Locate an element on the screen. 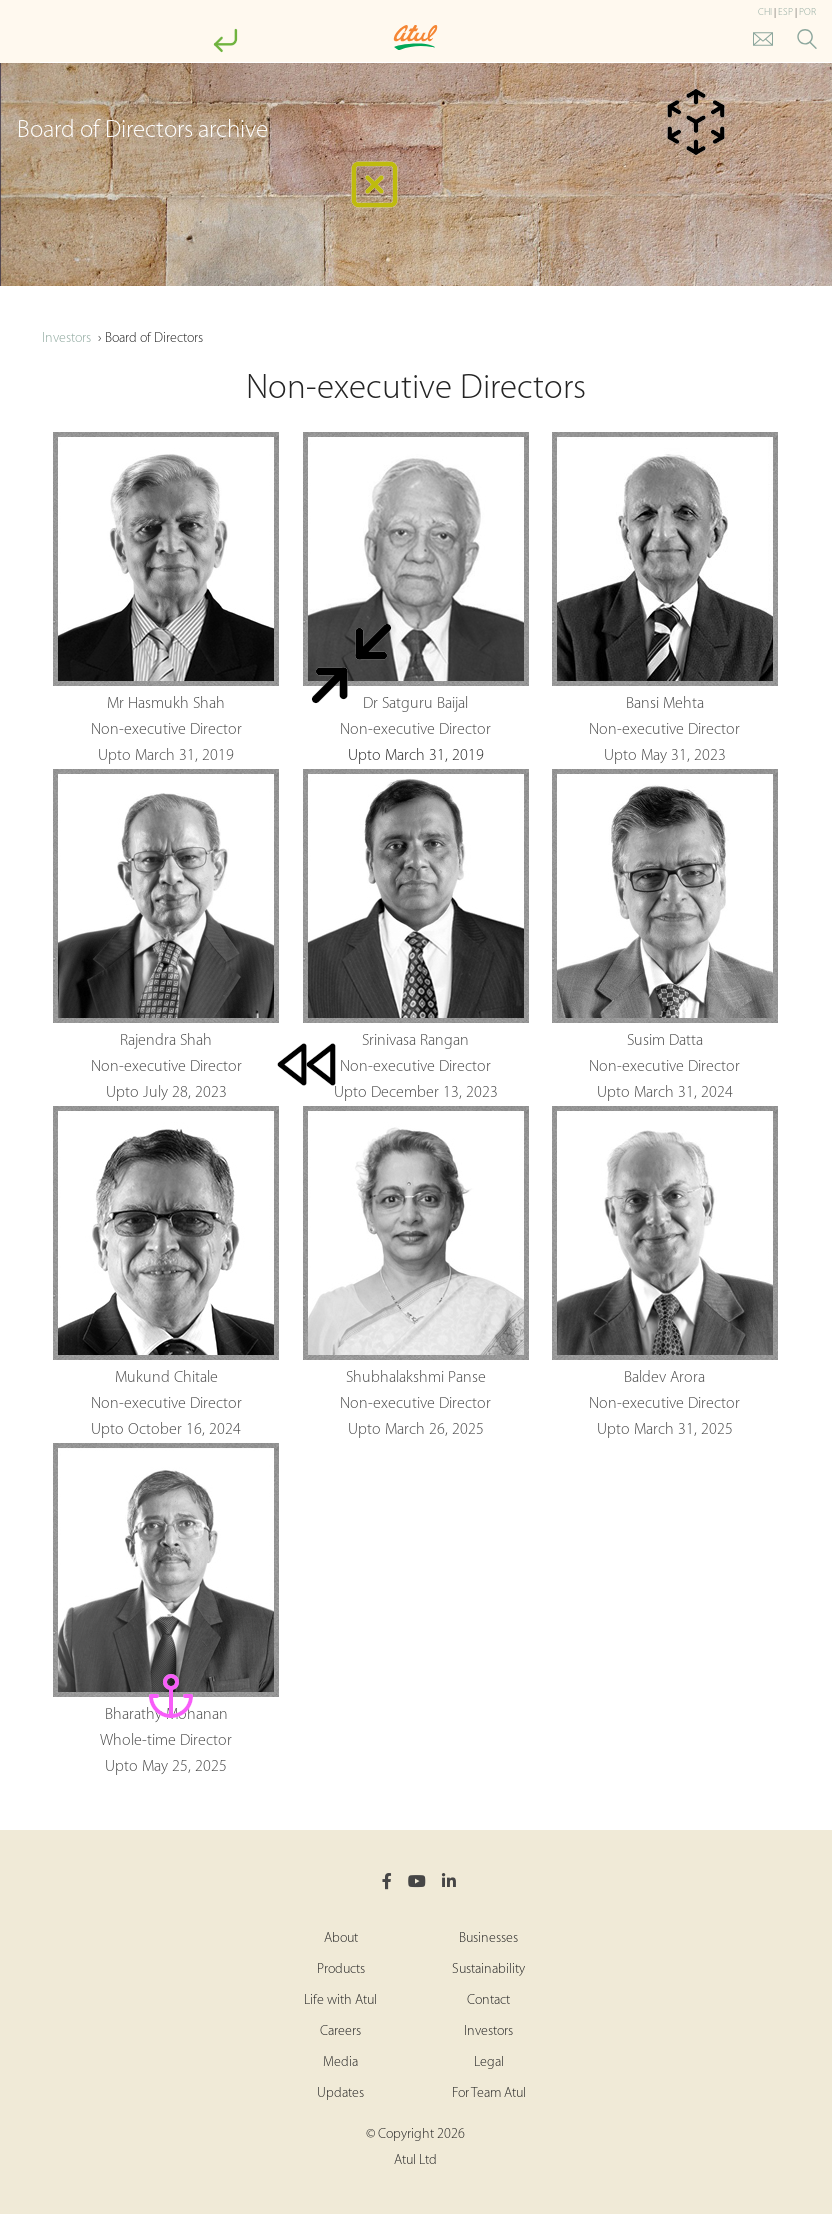  access apple AR features or settings is located at coordinates (696, 122).